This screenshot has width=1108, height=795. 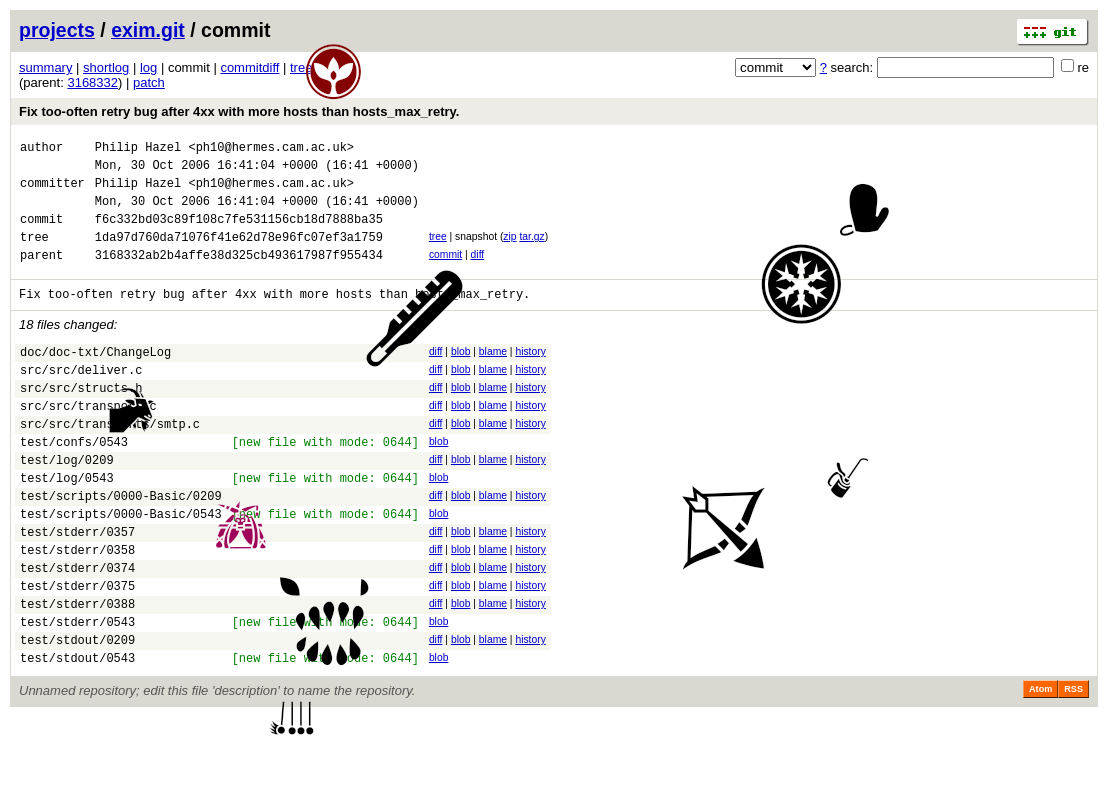 I want to click on check body temperature or health status, so click(x=414, y=318).